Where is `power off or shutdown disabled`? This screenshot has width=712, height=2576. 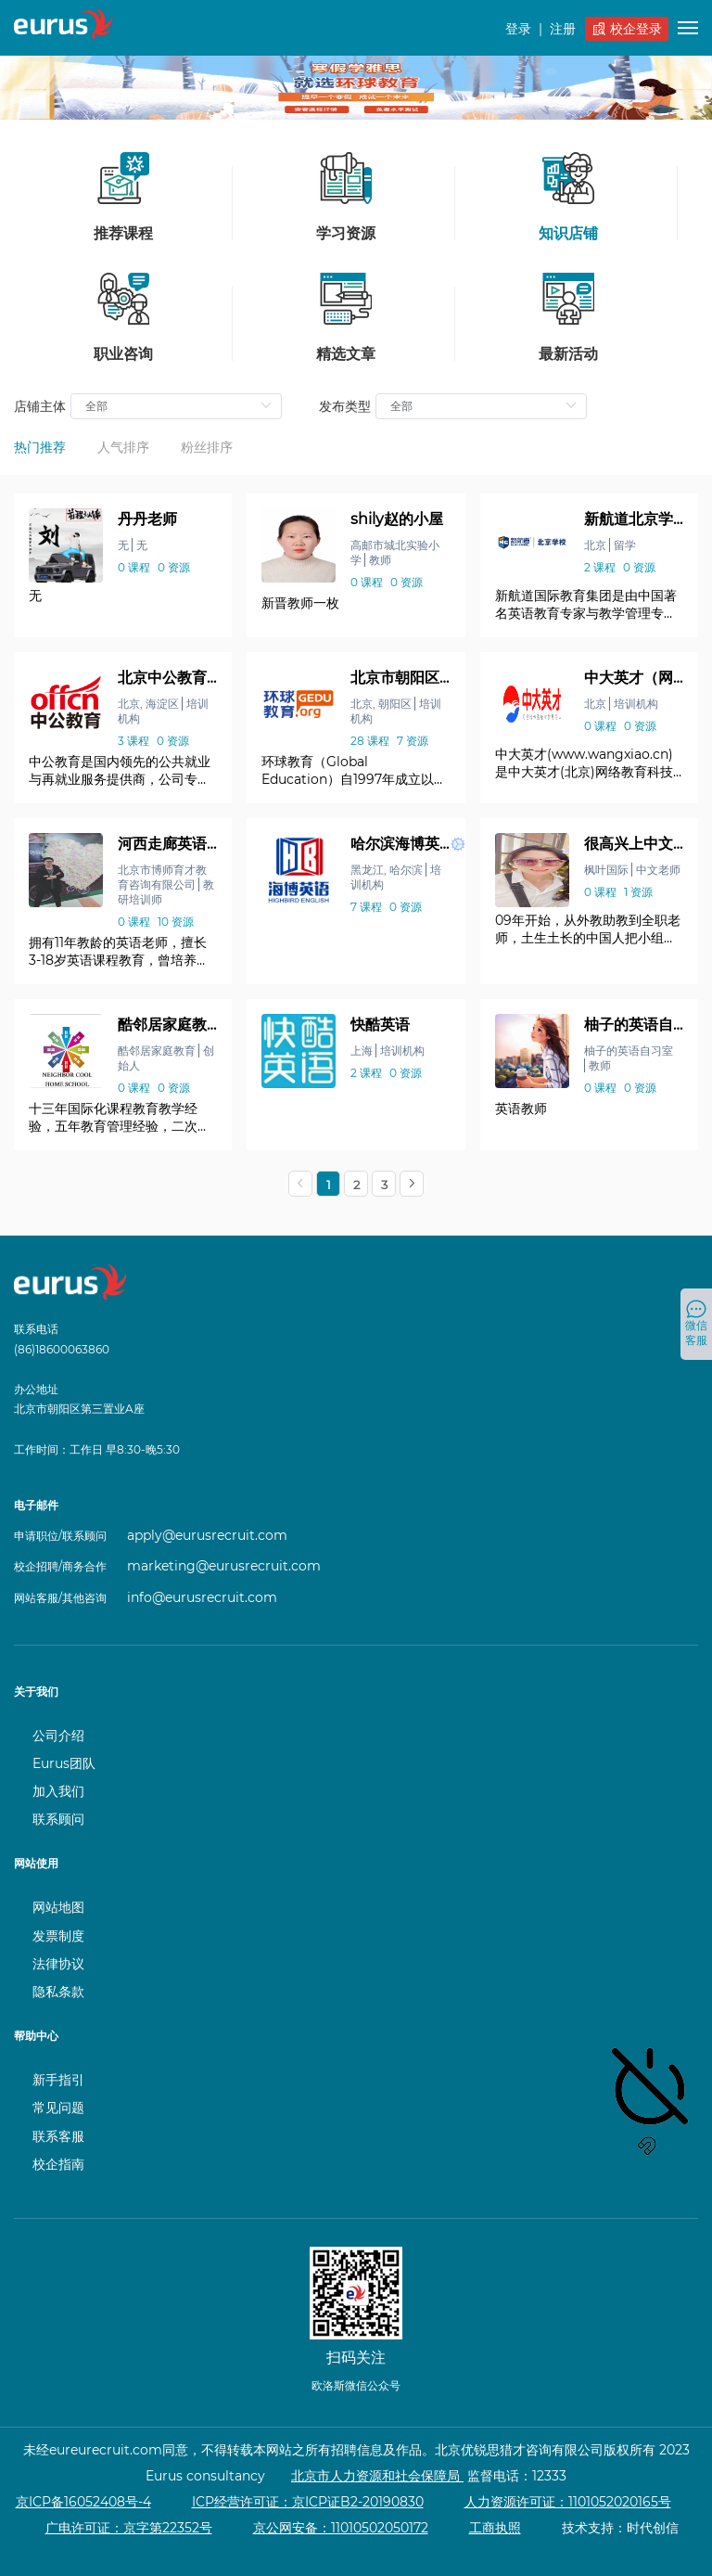 power off or shutdown disabled is located at coordinates (650, 2086).